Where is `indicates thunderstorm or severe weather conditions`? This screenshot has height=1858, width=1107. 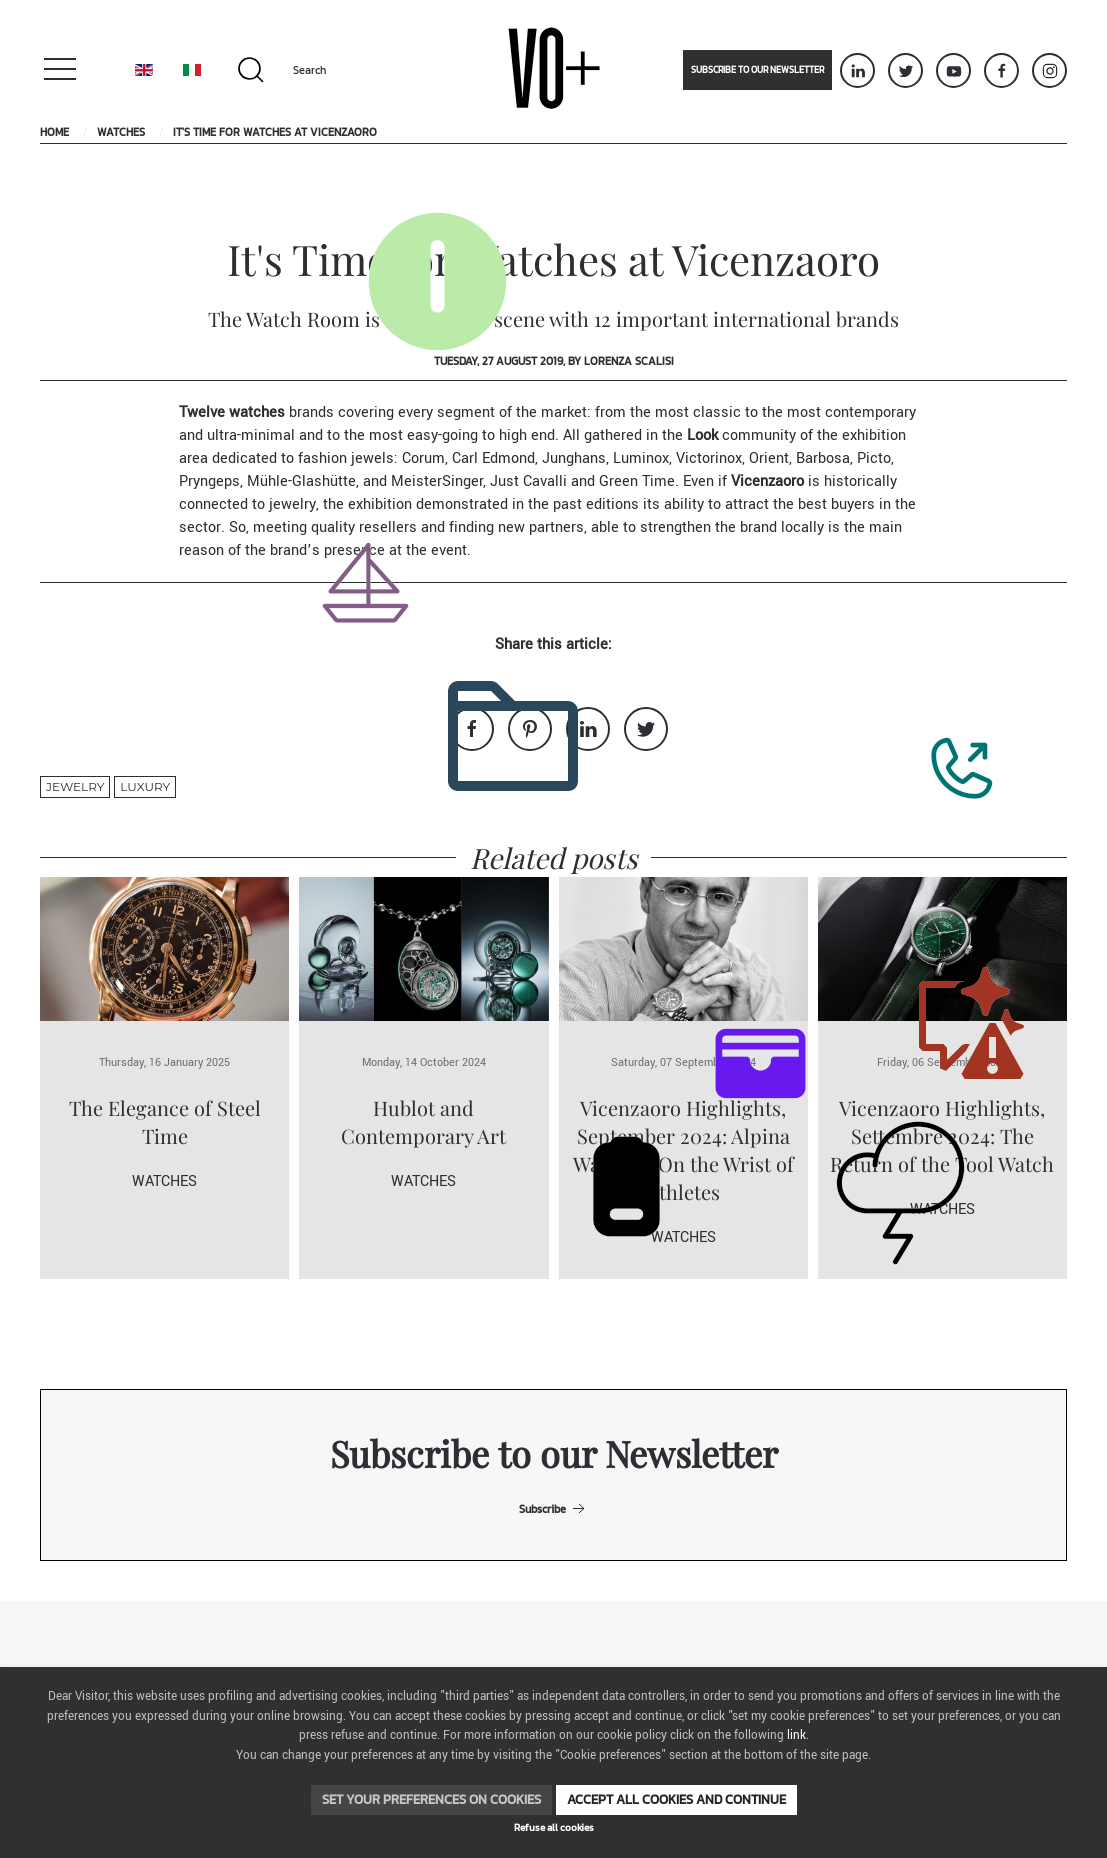 indicates thunderstorm or severe weather conditions is located at coordinates (900, 1190).